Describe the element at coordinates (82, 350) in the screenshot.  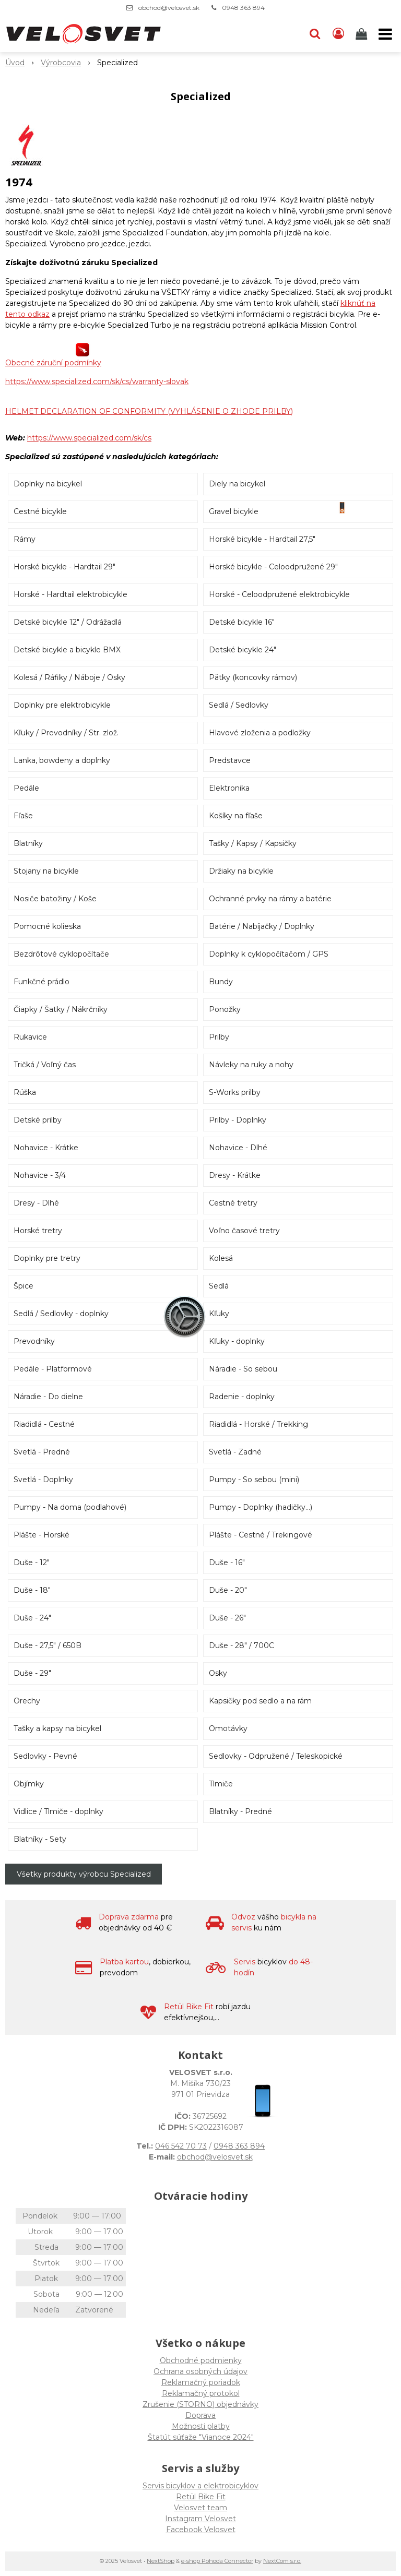
I see `open CrowdStrike Falcon endpoint security app` at that location.